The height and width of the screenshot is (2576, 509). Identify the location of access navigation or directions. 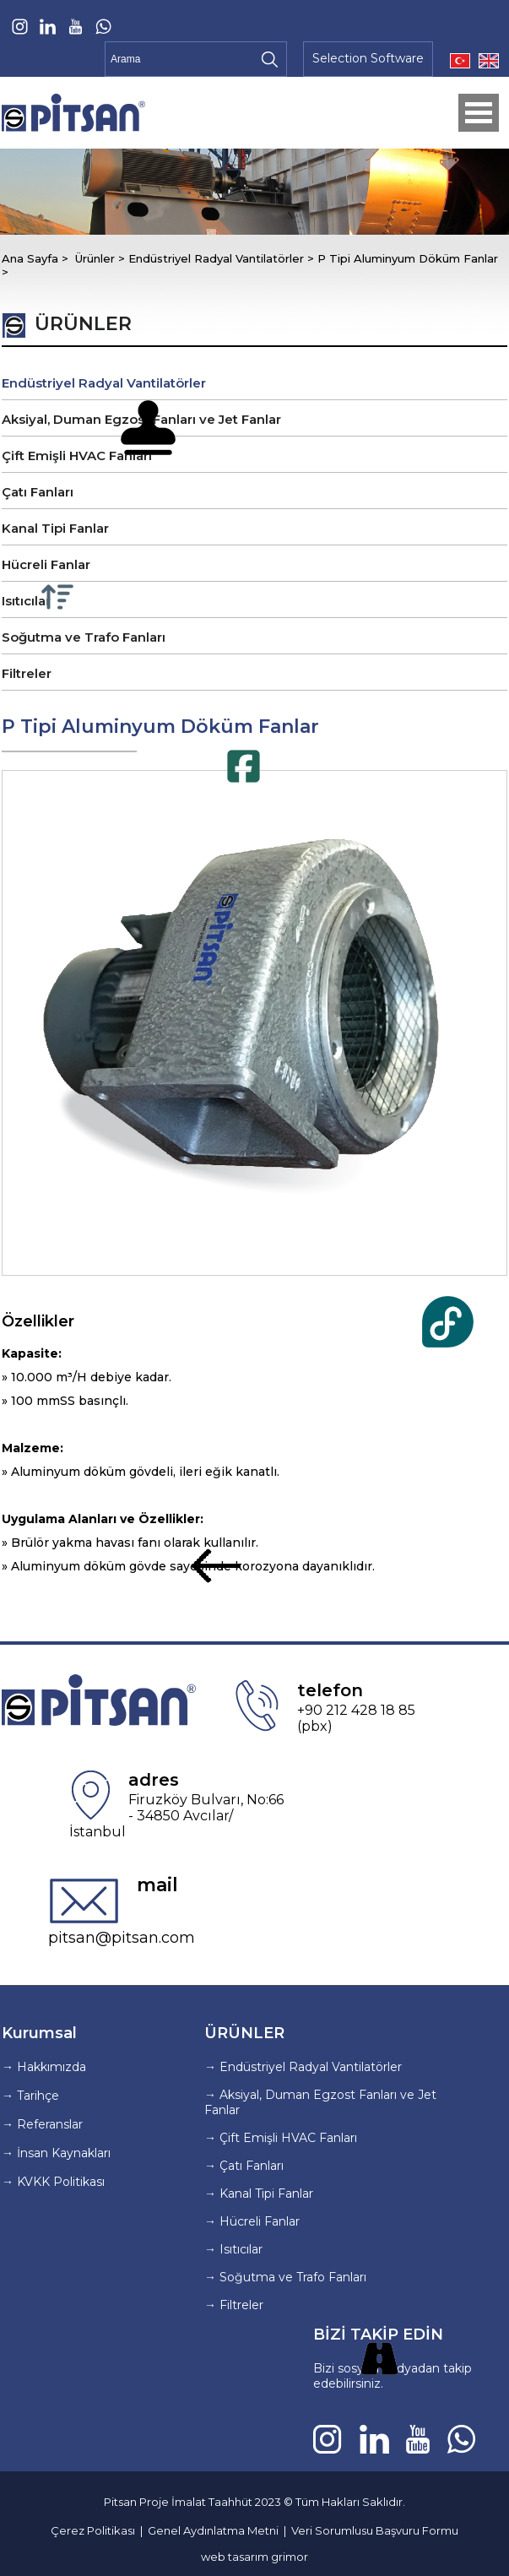
(379, 2358).